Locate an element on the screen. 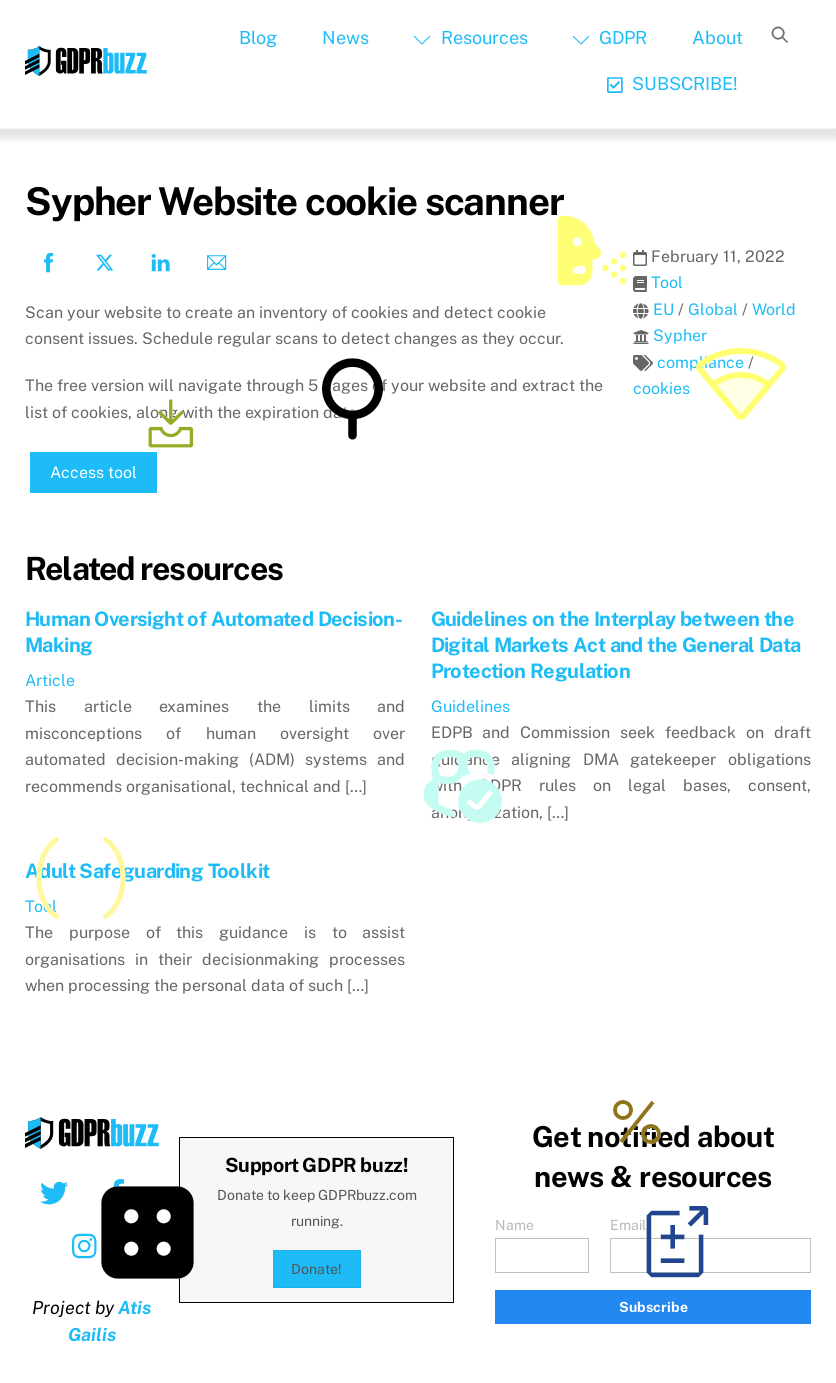  report respiratory symptoms is located at coordinates (592, 250).